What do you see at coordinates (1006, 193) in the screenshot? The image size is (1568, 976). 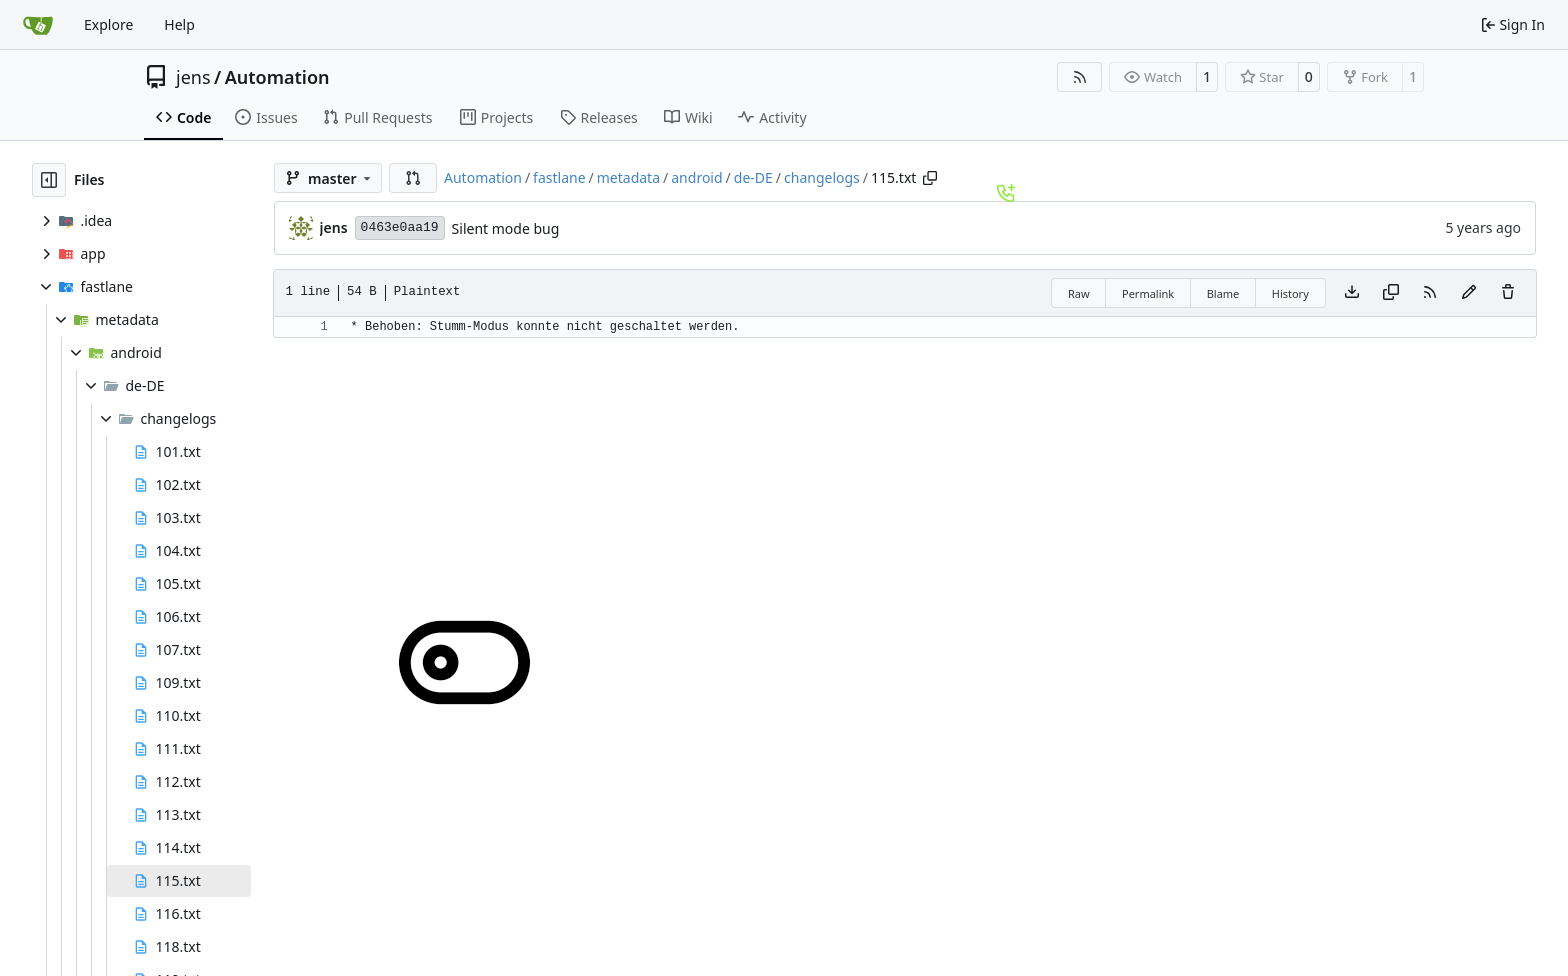 I see `add a new contact` at bounding box center [1006, 193].